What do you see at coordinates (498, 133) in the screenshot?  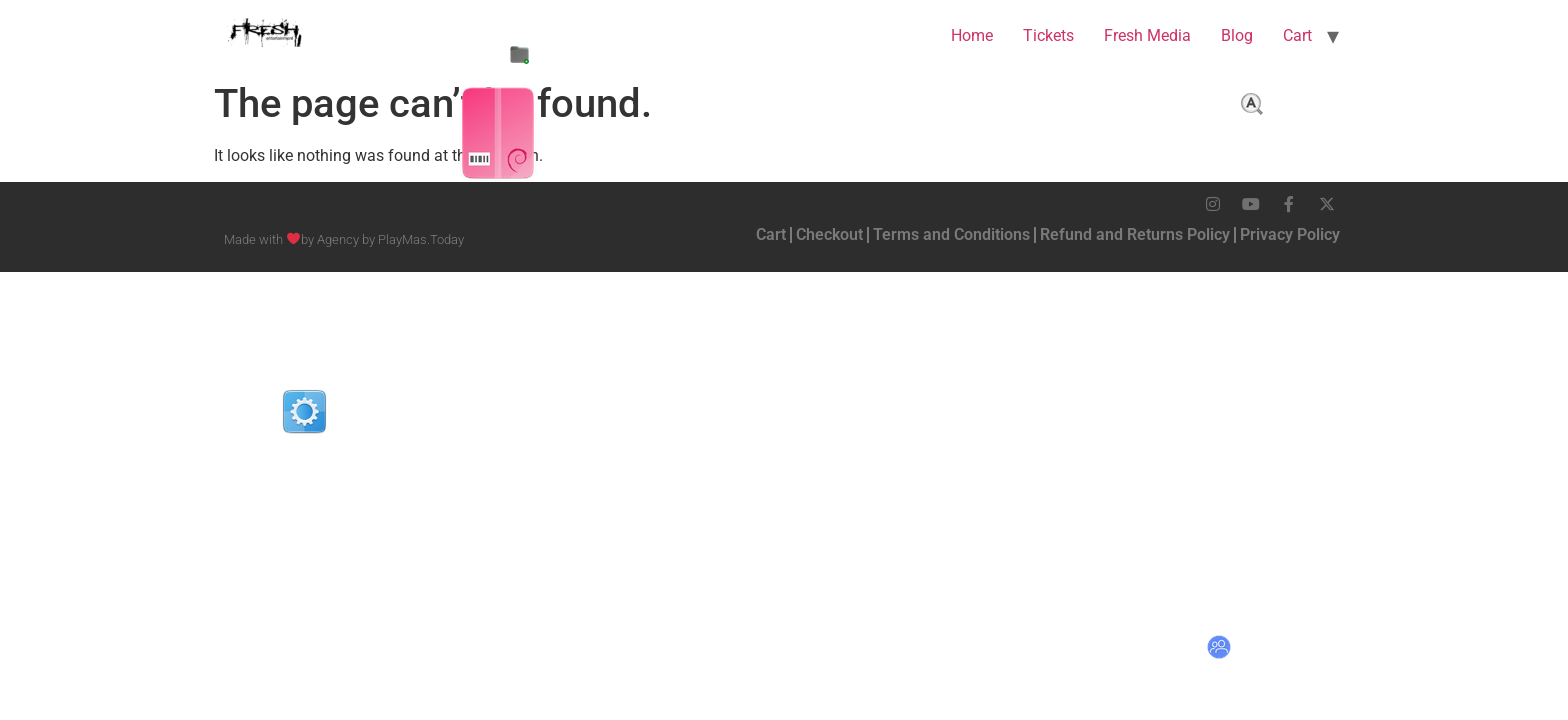 I see `a debian software package file ready for installation` at bounding box center [498, 133].